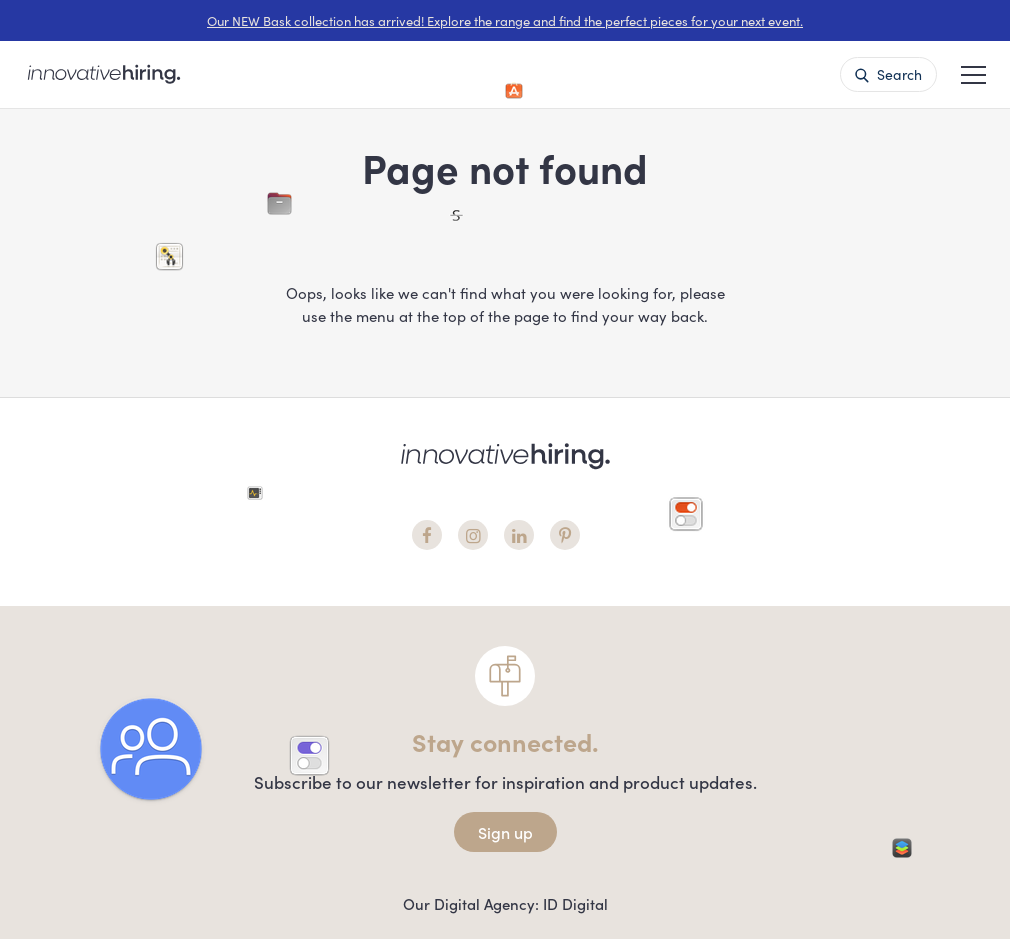 The height and width of the screenshot is (939, 1010). I want to click on open gnome tweaks settings, so click(309, 755).